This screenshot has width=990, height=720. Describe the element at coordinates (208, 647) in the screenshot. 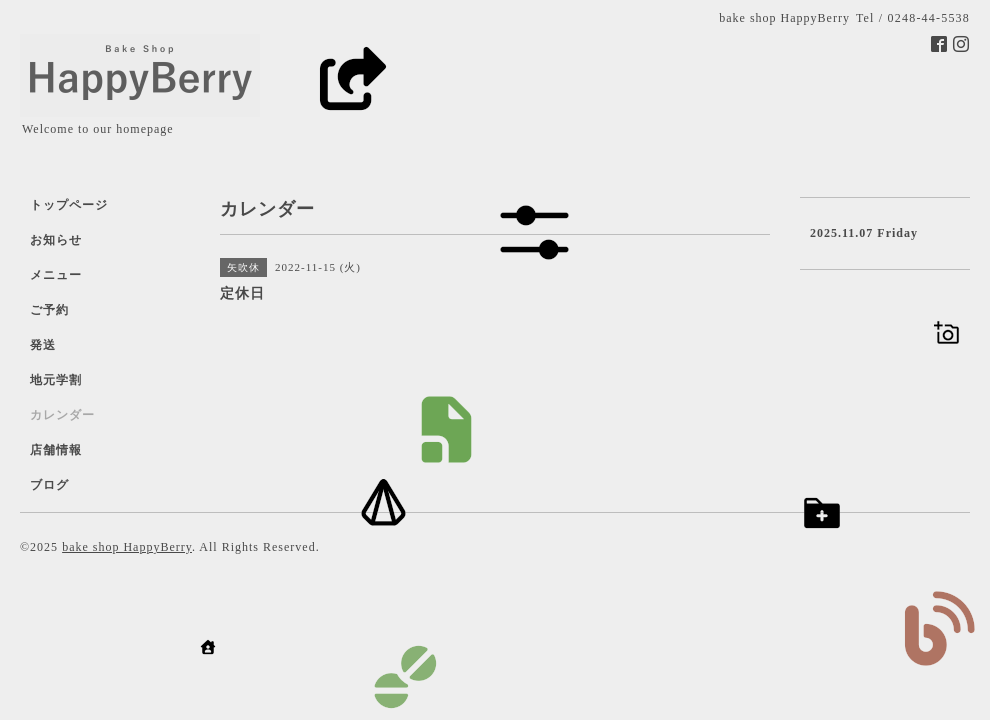

I see `view home or family account settings` at that location.